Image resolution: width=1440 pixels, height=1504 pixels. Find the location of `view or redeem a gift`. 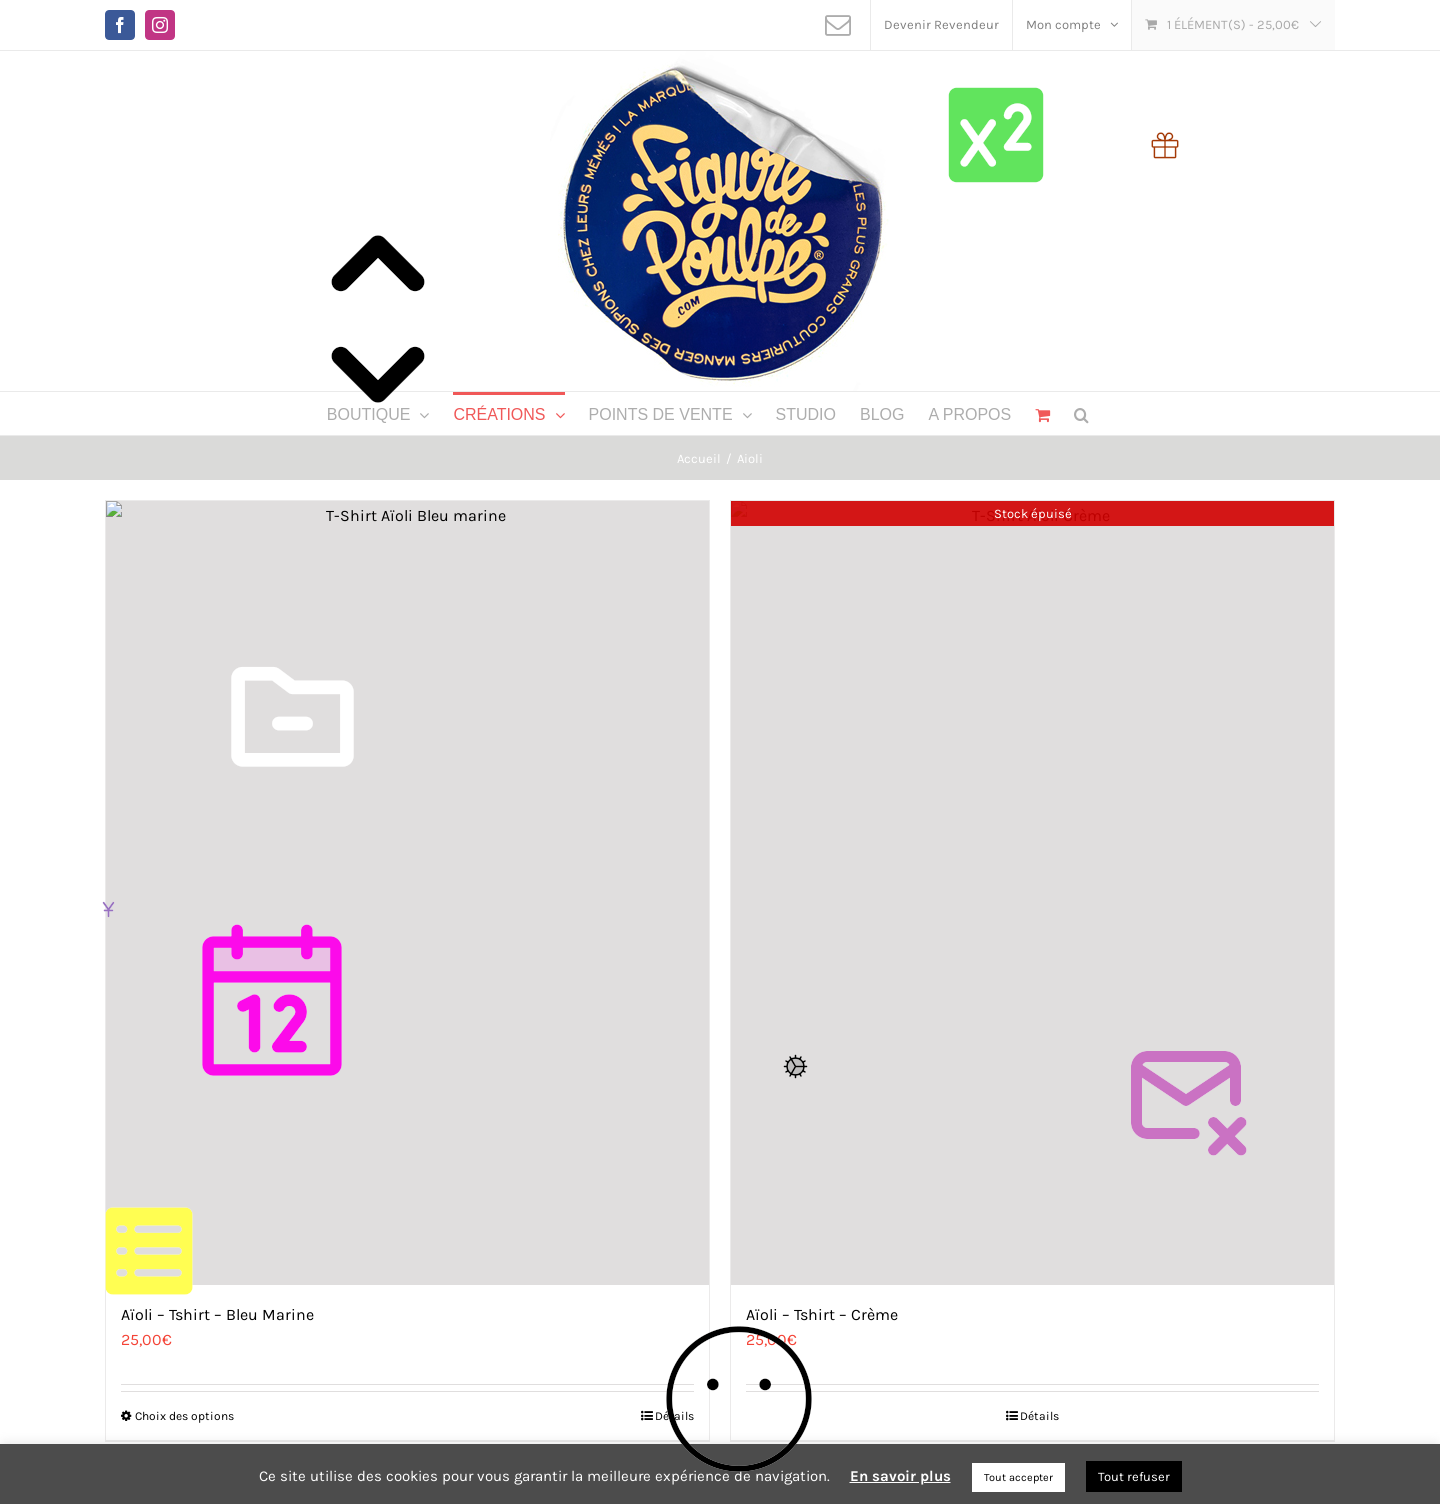

view or redeem a gift is located at coordinates (1165, 147).